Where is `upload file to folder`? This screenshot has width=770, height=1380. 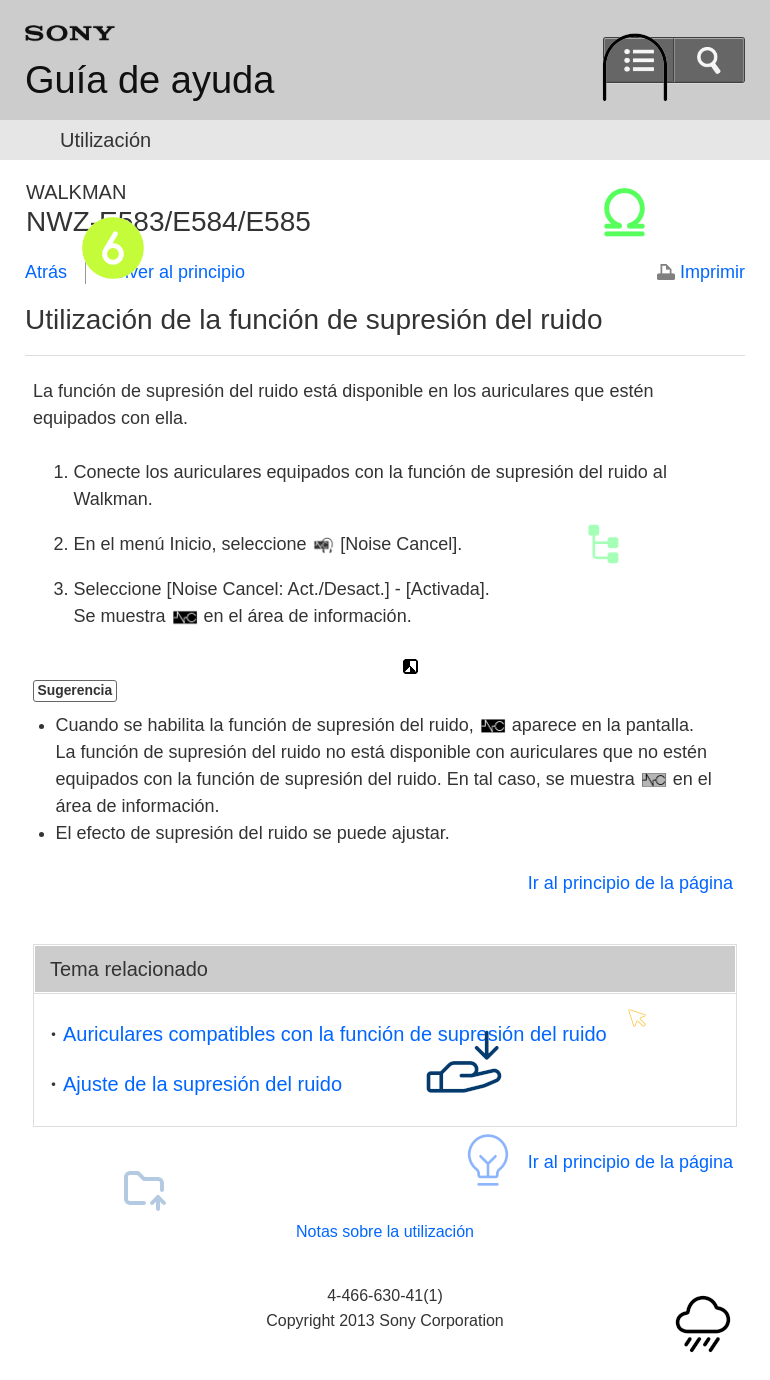 upload file to folder is located at coordinates (144, 1189).